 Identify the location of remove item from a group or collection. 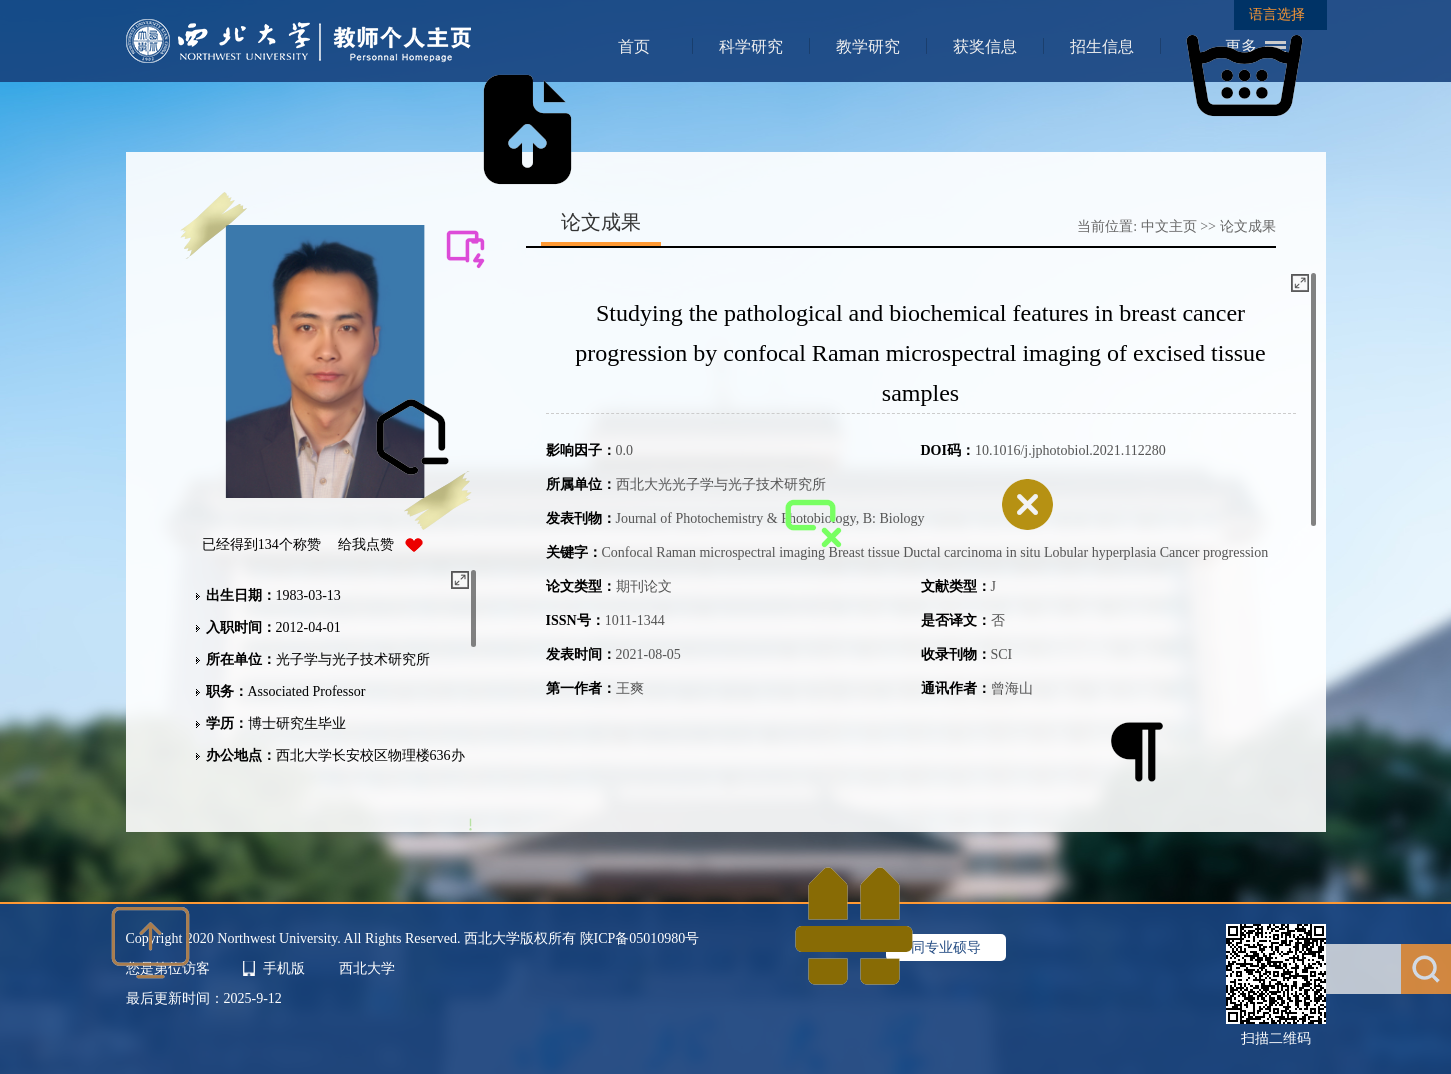
(411, 437).